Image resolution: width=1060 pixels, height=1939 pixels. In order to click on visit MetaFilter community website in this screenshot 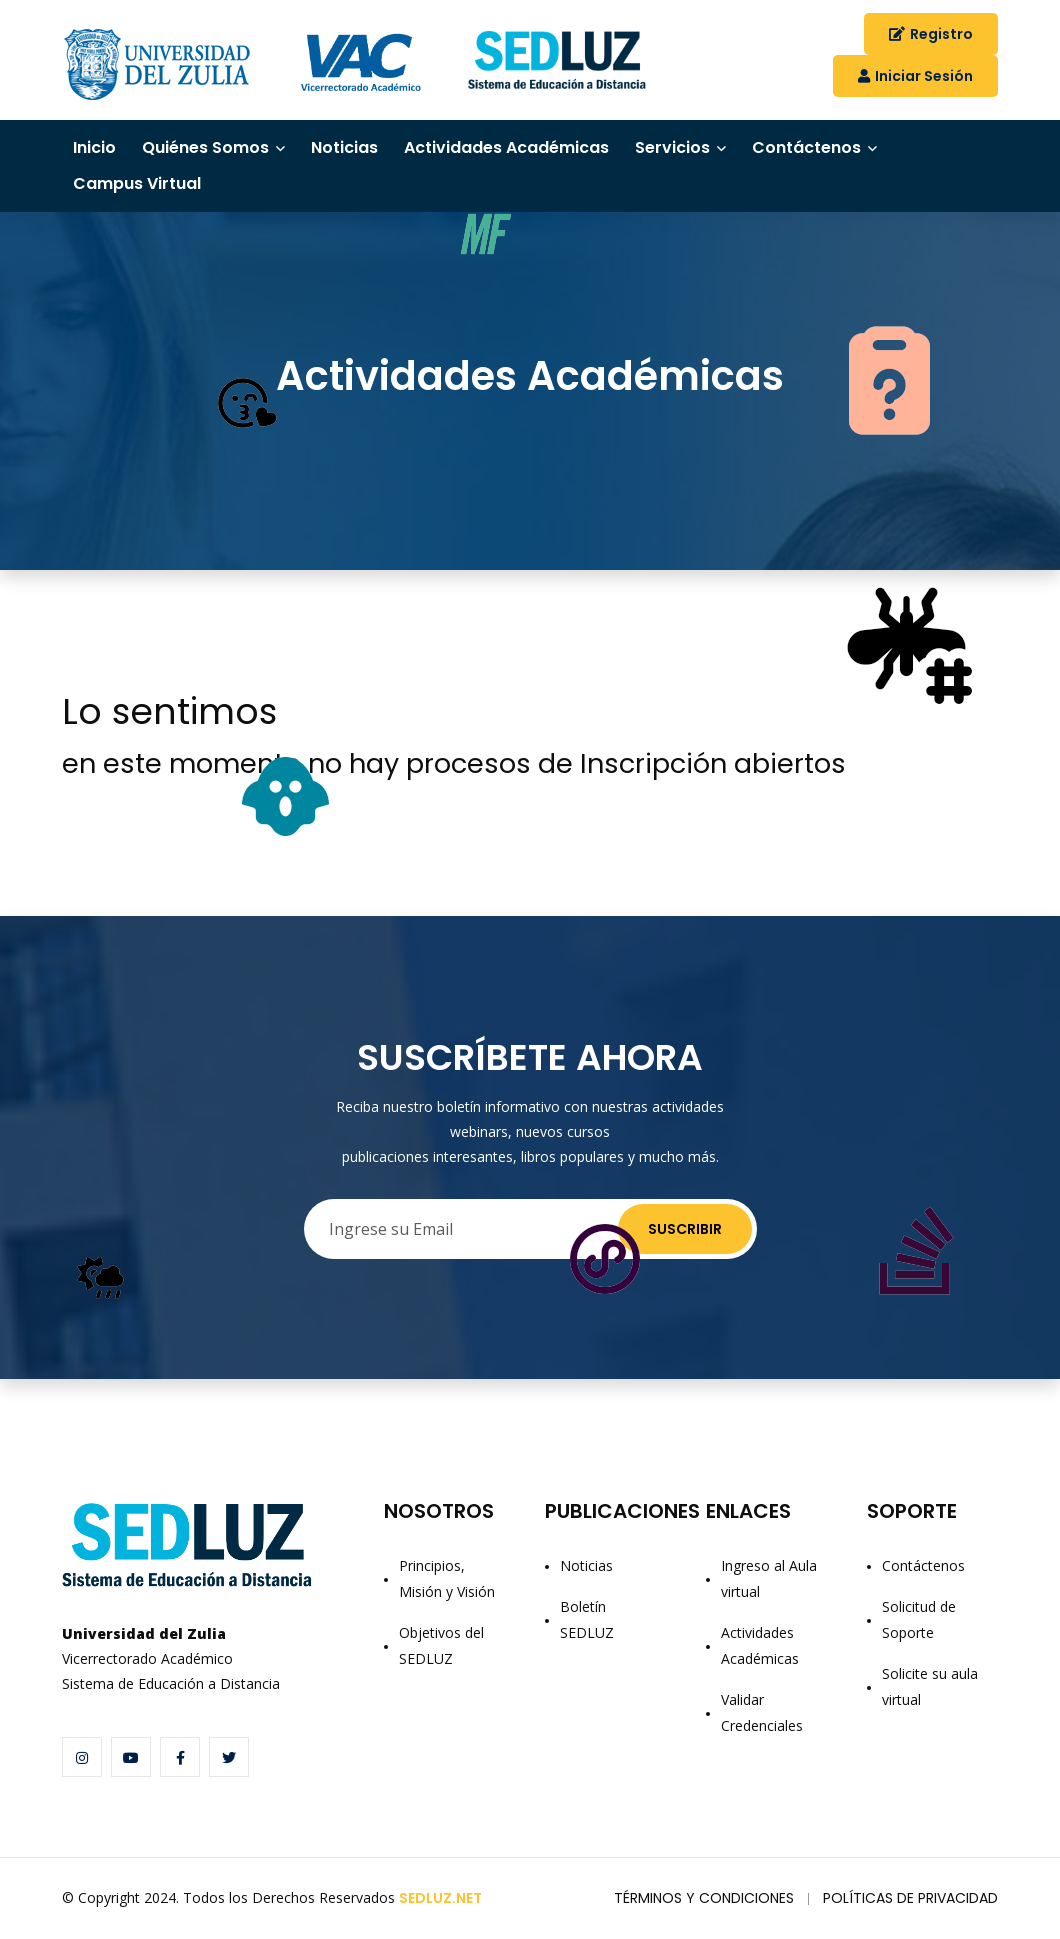, I will do `click(486, 234)`.